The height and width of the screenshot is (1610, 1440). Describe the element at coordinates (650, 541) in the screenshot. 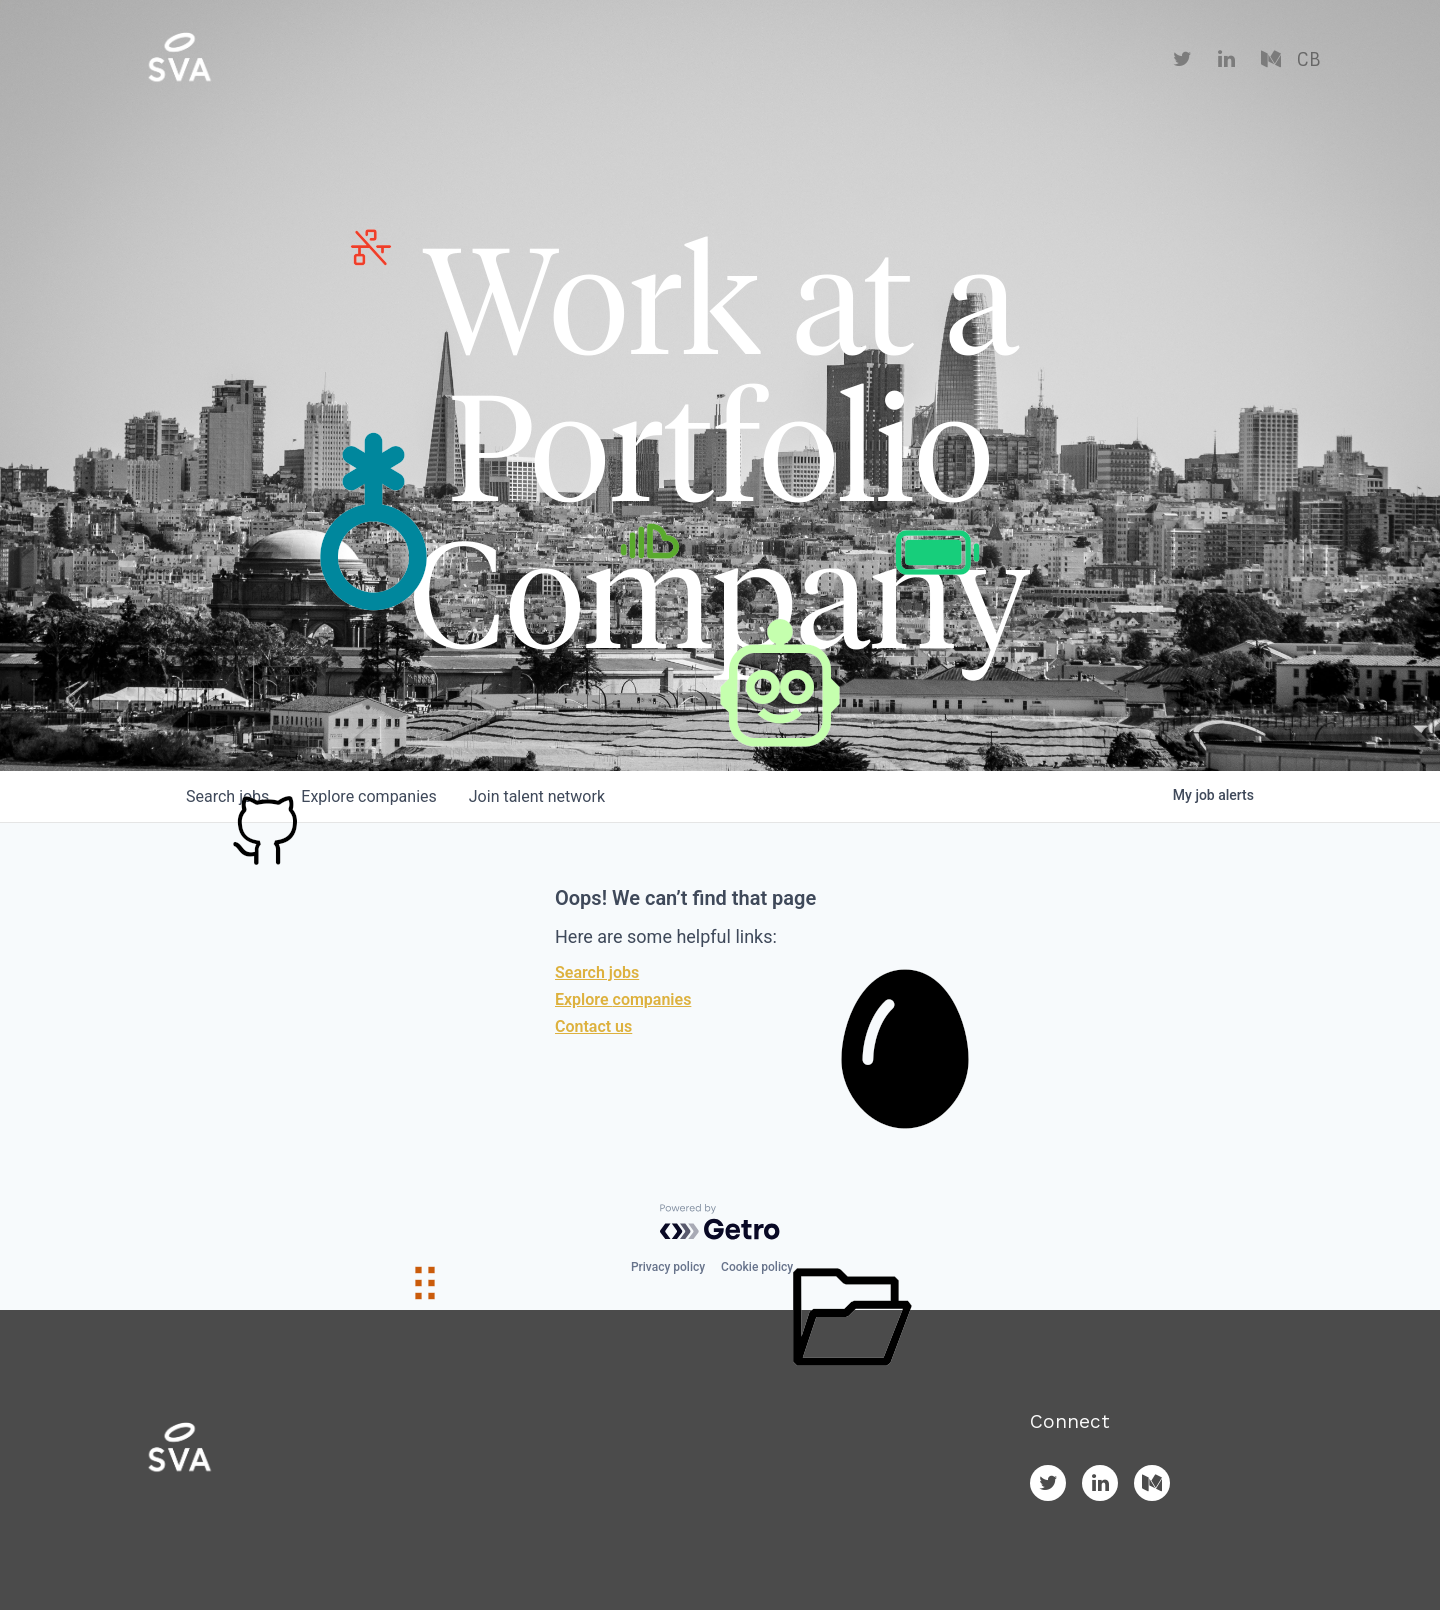

I see `open soundcloud` at that location.